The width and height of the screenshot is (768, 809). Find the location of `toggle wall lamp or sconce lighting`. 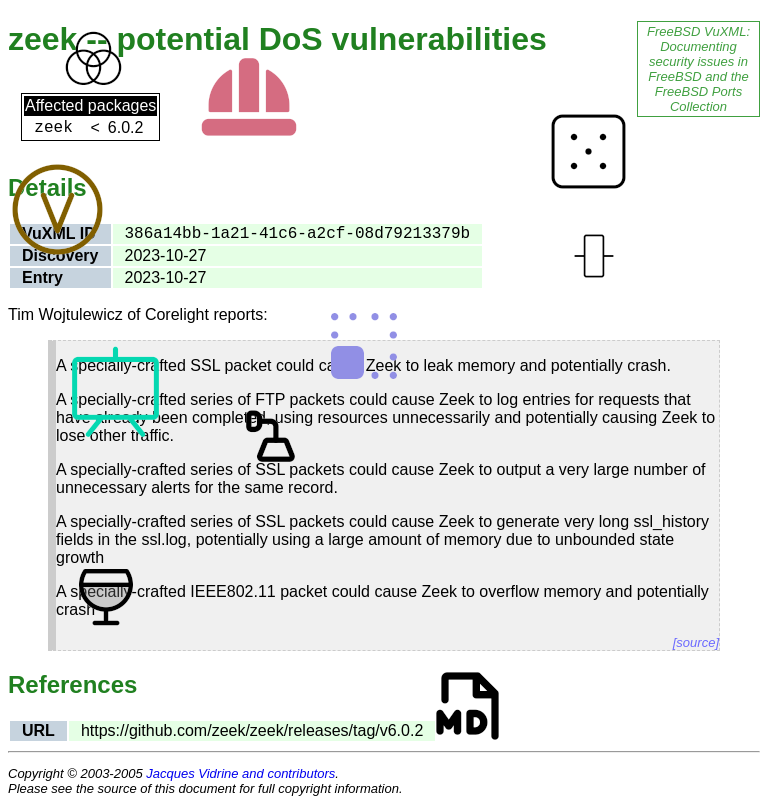

toggle wall lamp or sconce lighting is located at coordinates (270, 437).